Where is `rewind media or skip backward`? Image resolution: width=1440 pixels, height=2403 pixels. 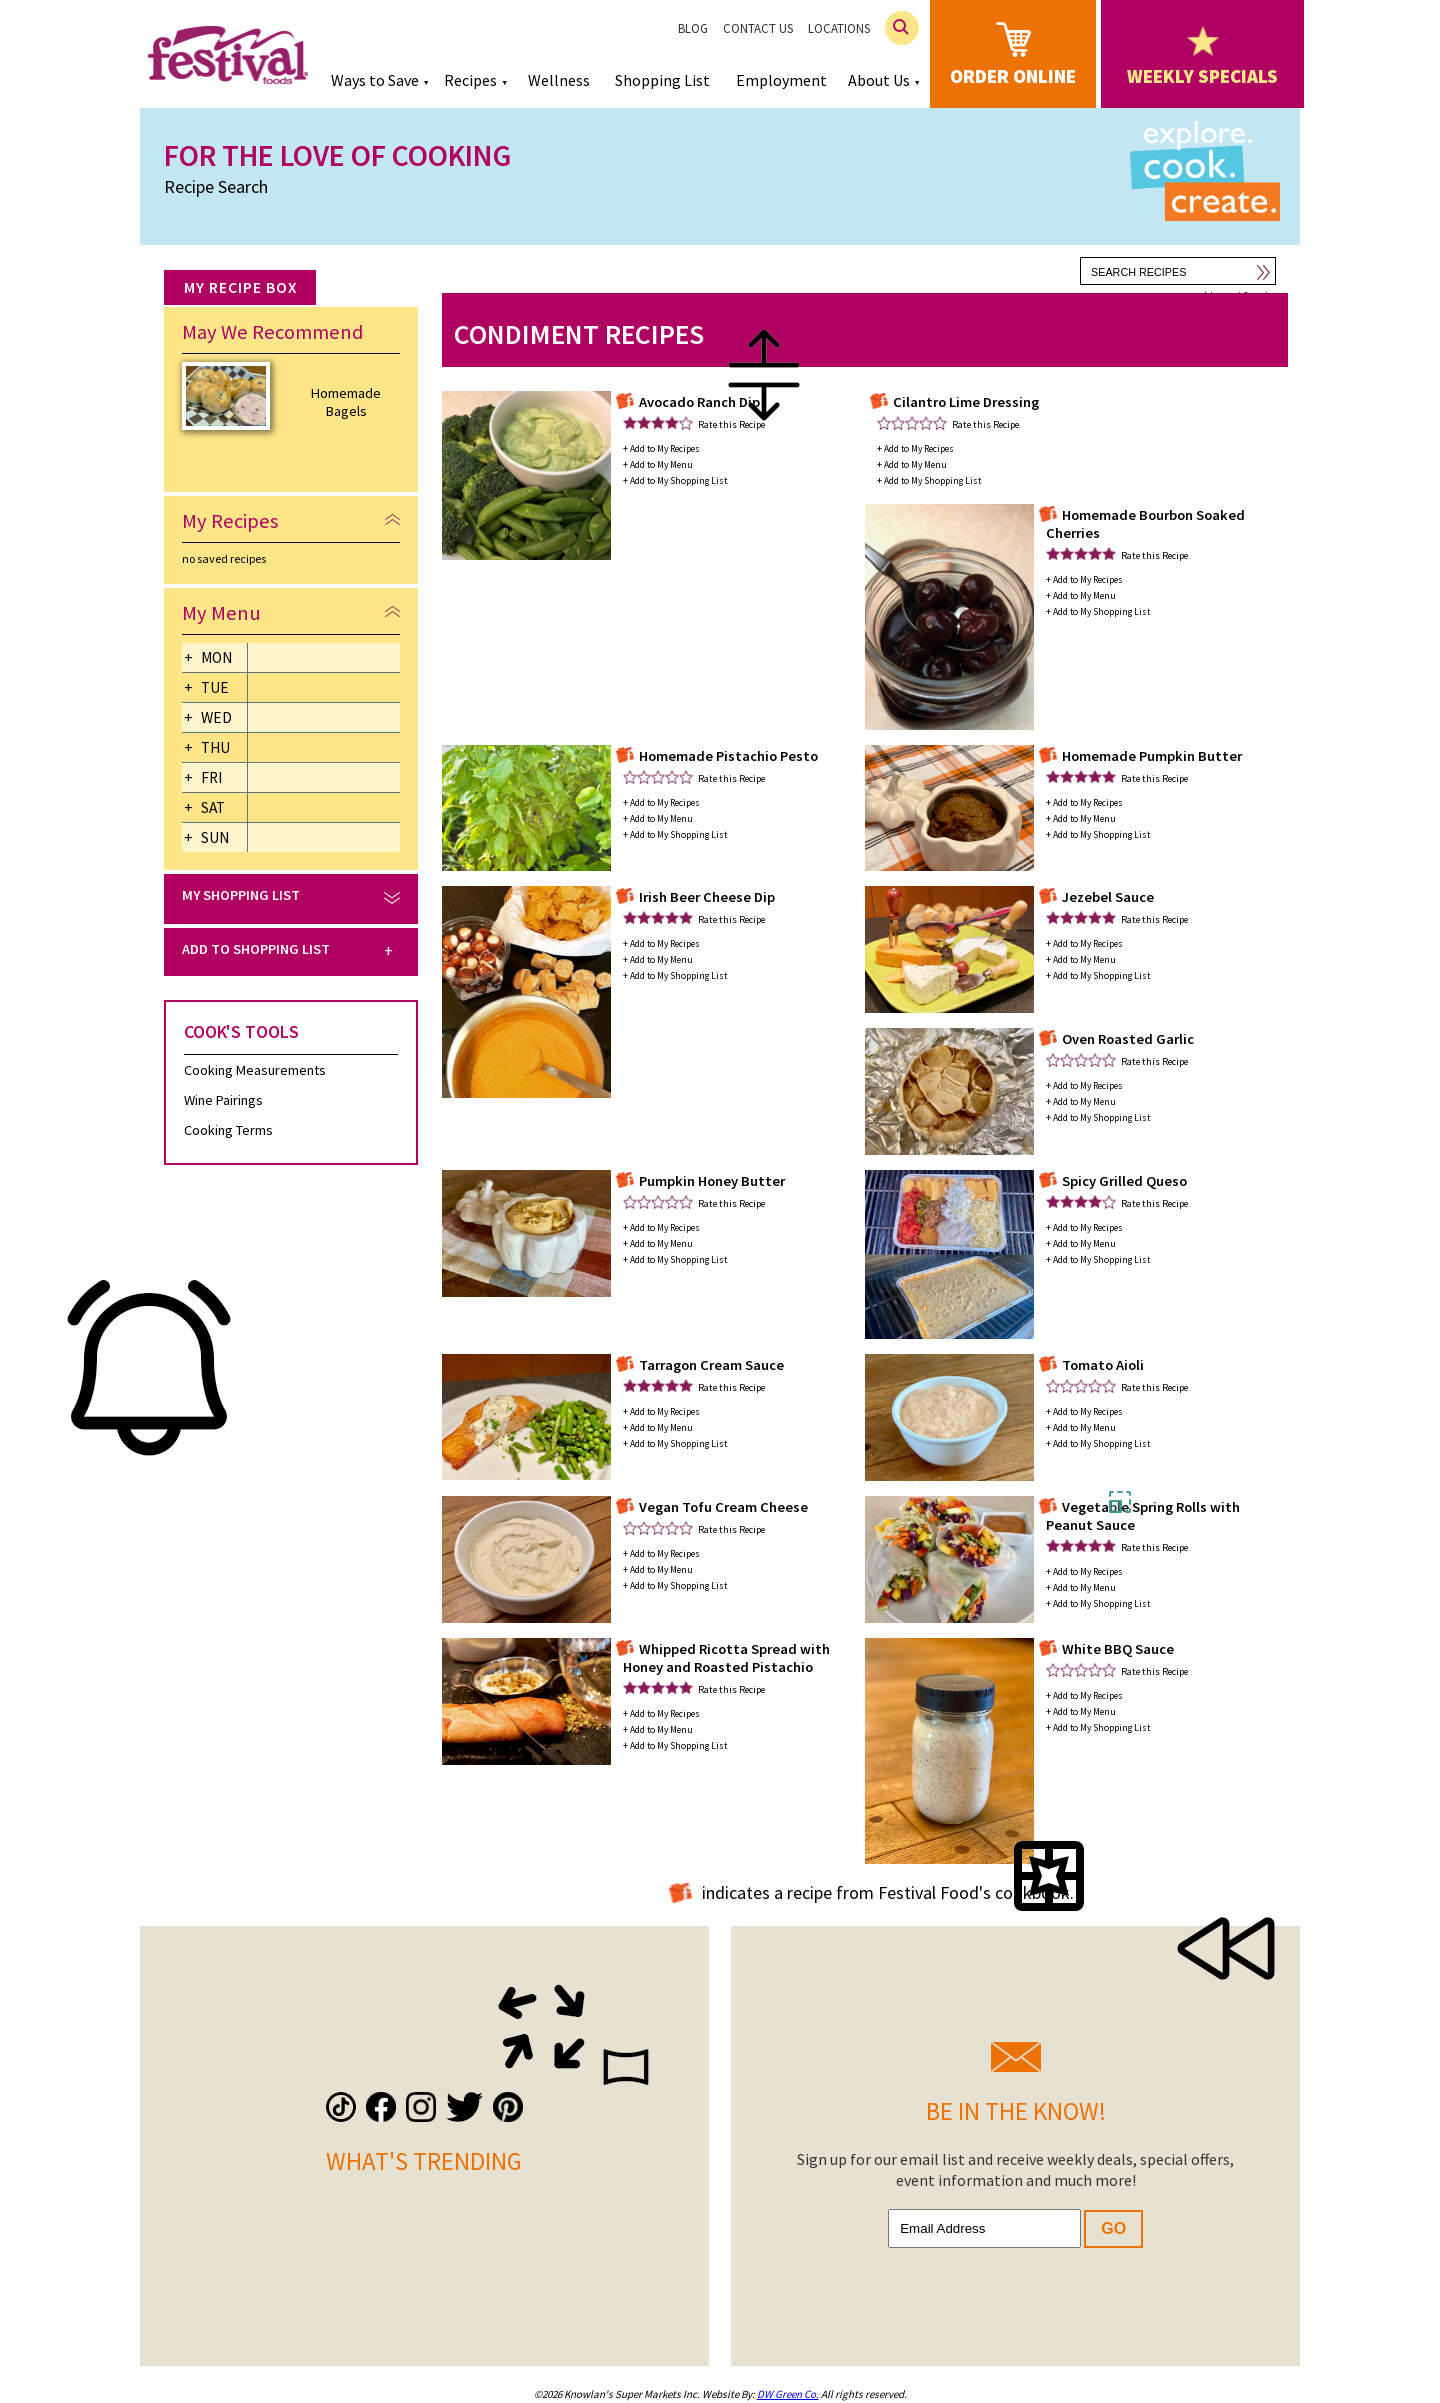 rewind media or skip backward is located at coordinates (1229, 1948).